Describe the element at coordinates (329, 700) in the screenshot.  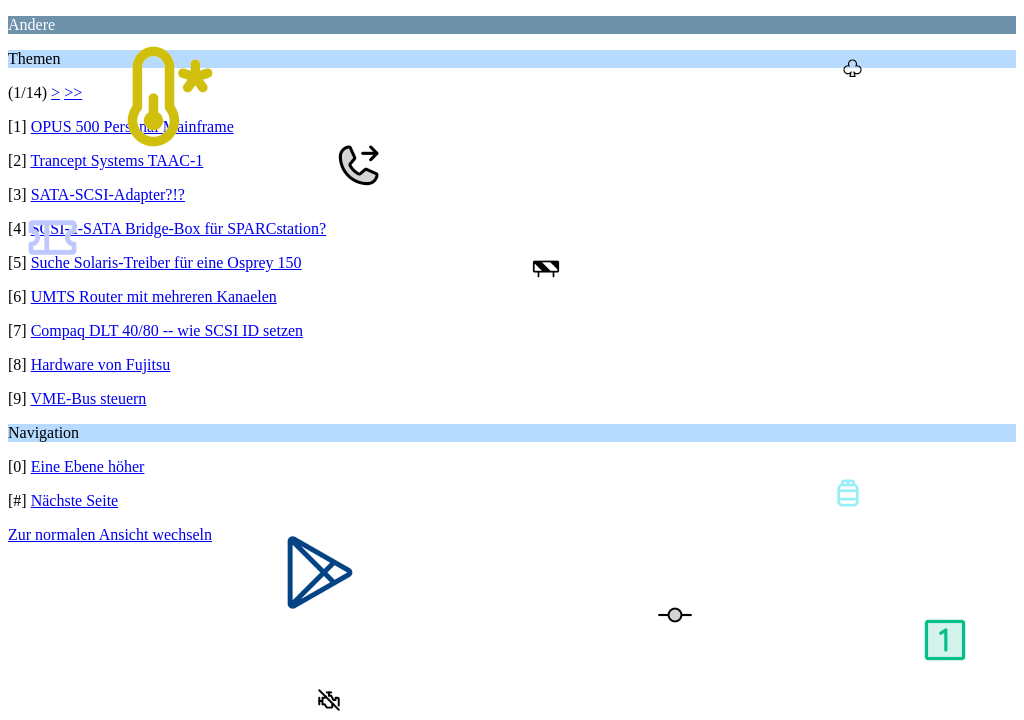
I see `engine disabled or turned off` at that location.